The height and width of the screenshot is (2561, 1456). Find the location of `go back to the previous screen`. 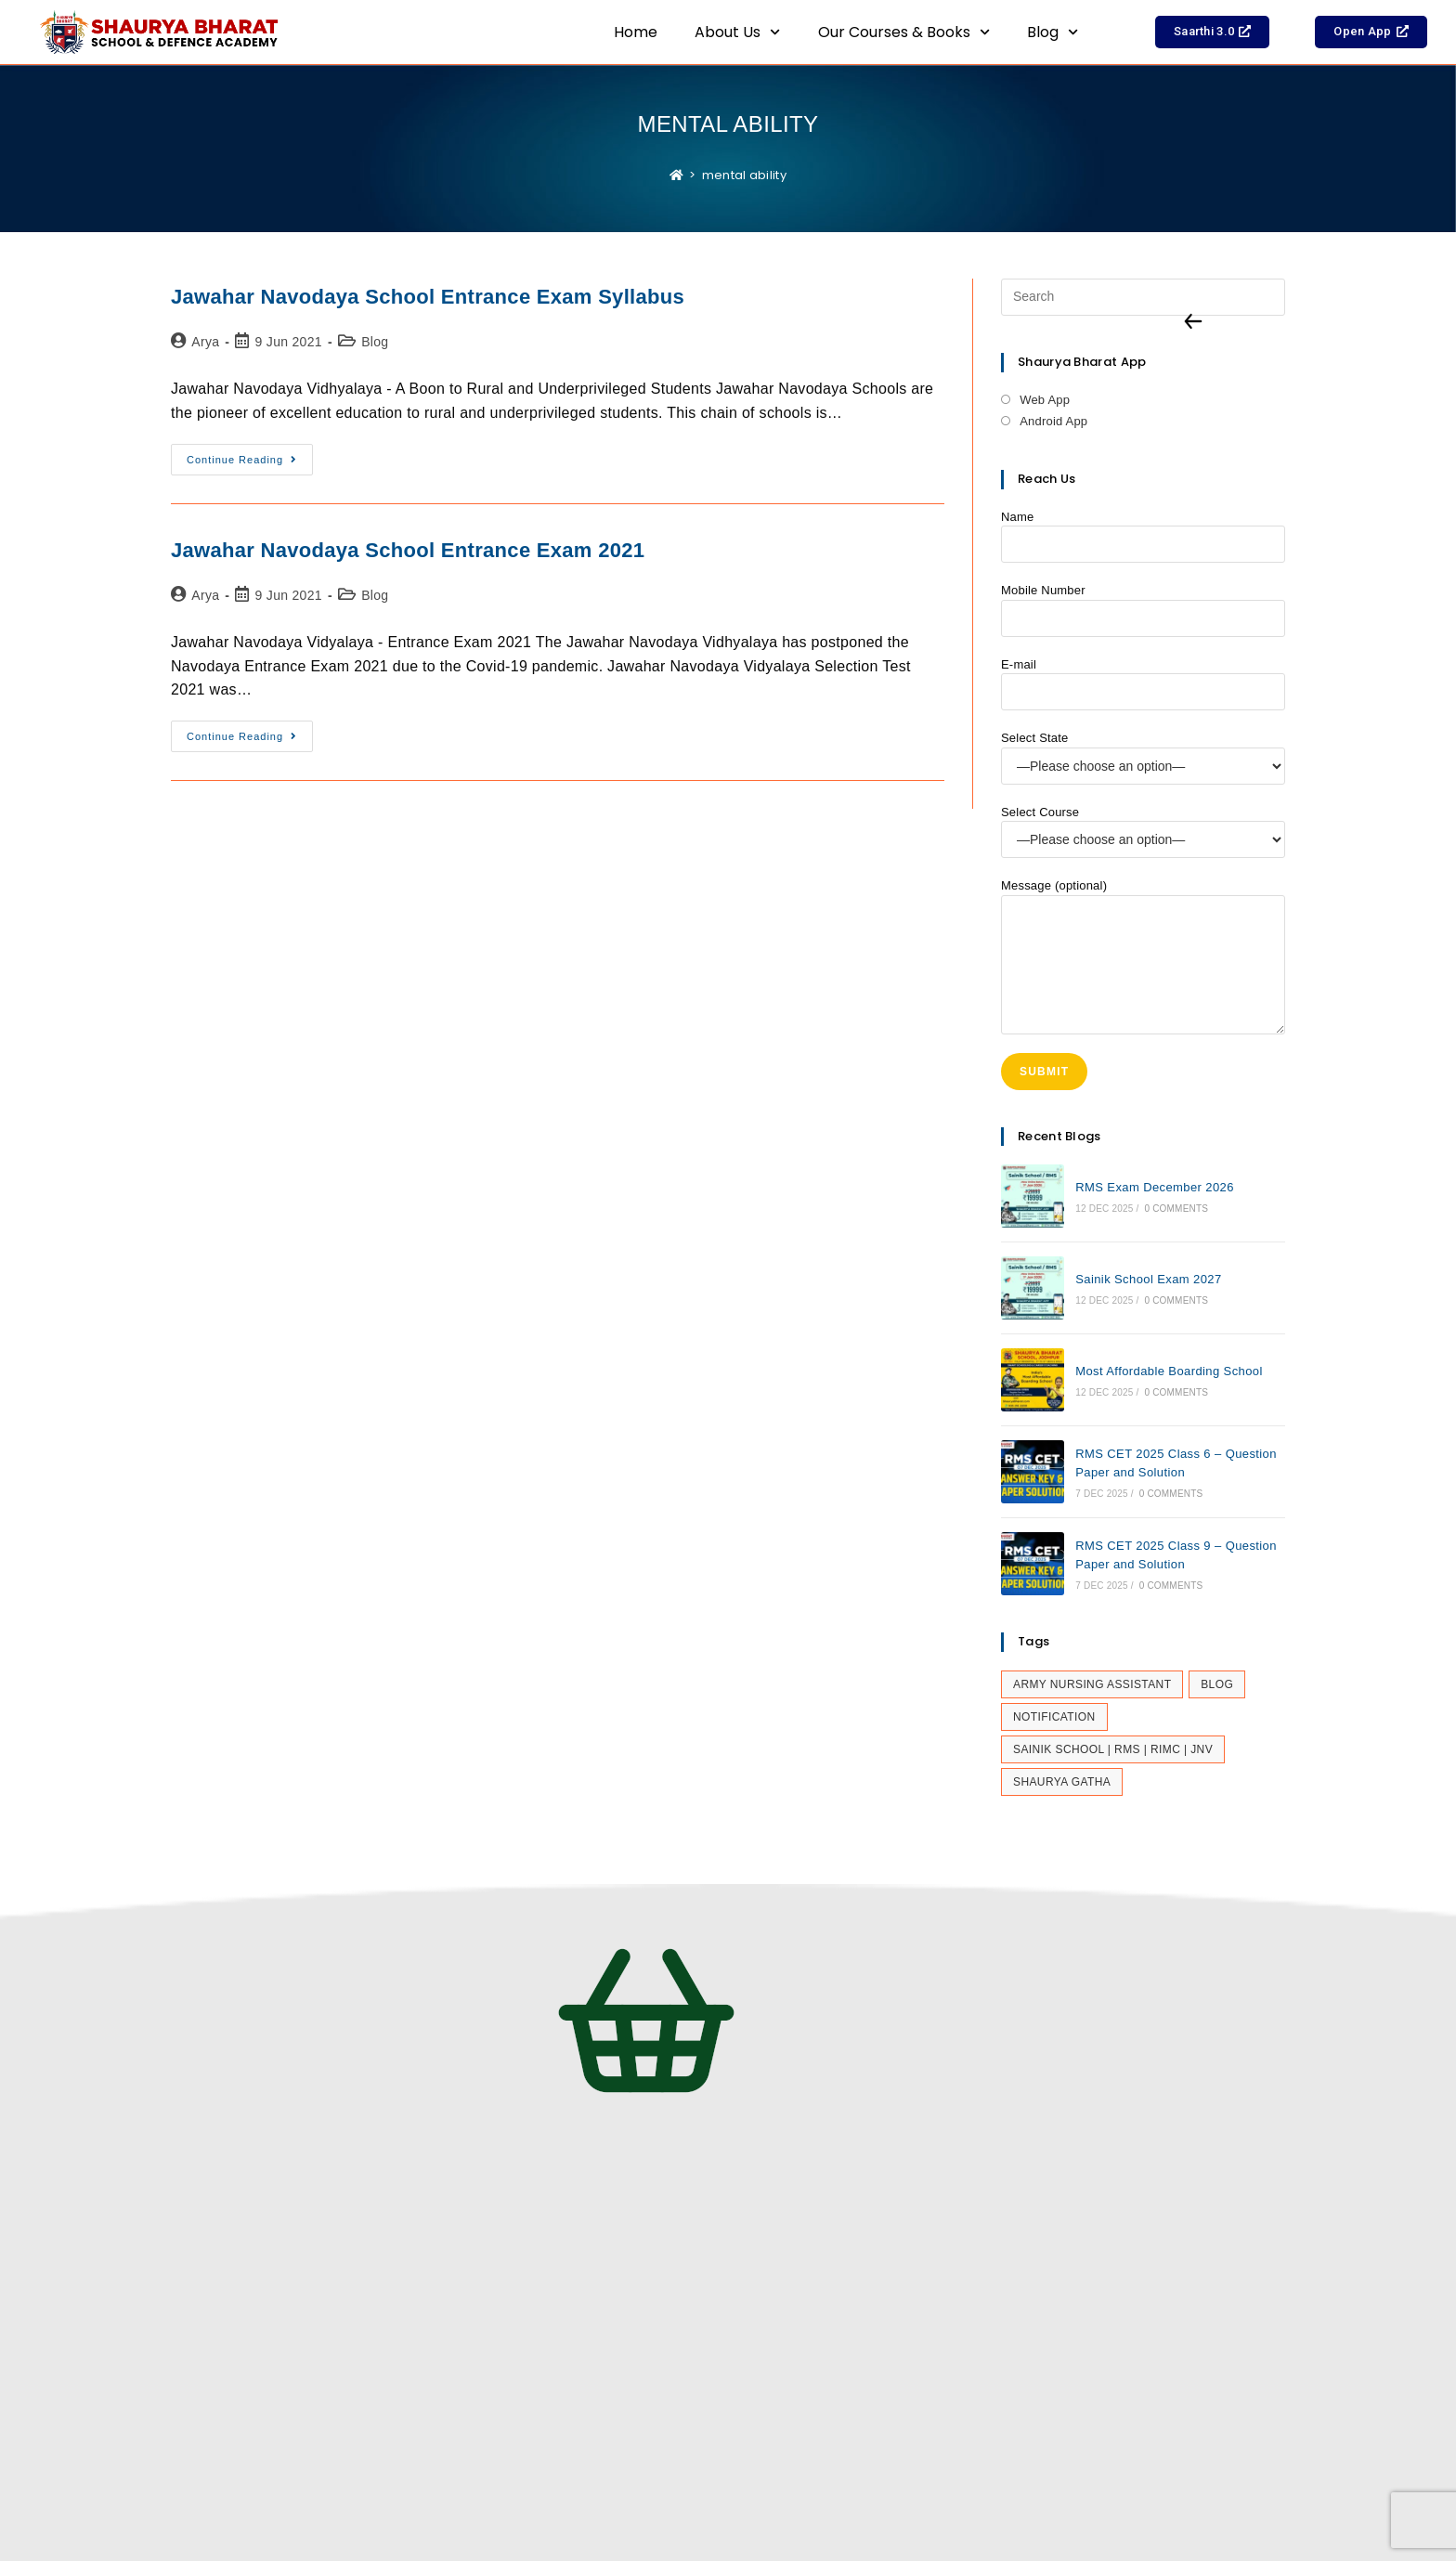

go back to the previous screen is located at coordinates (1193, 321).